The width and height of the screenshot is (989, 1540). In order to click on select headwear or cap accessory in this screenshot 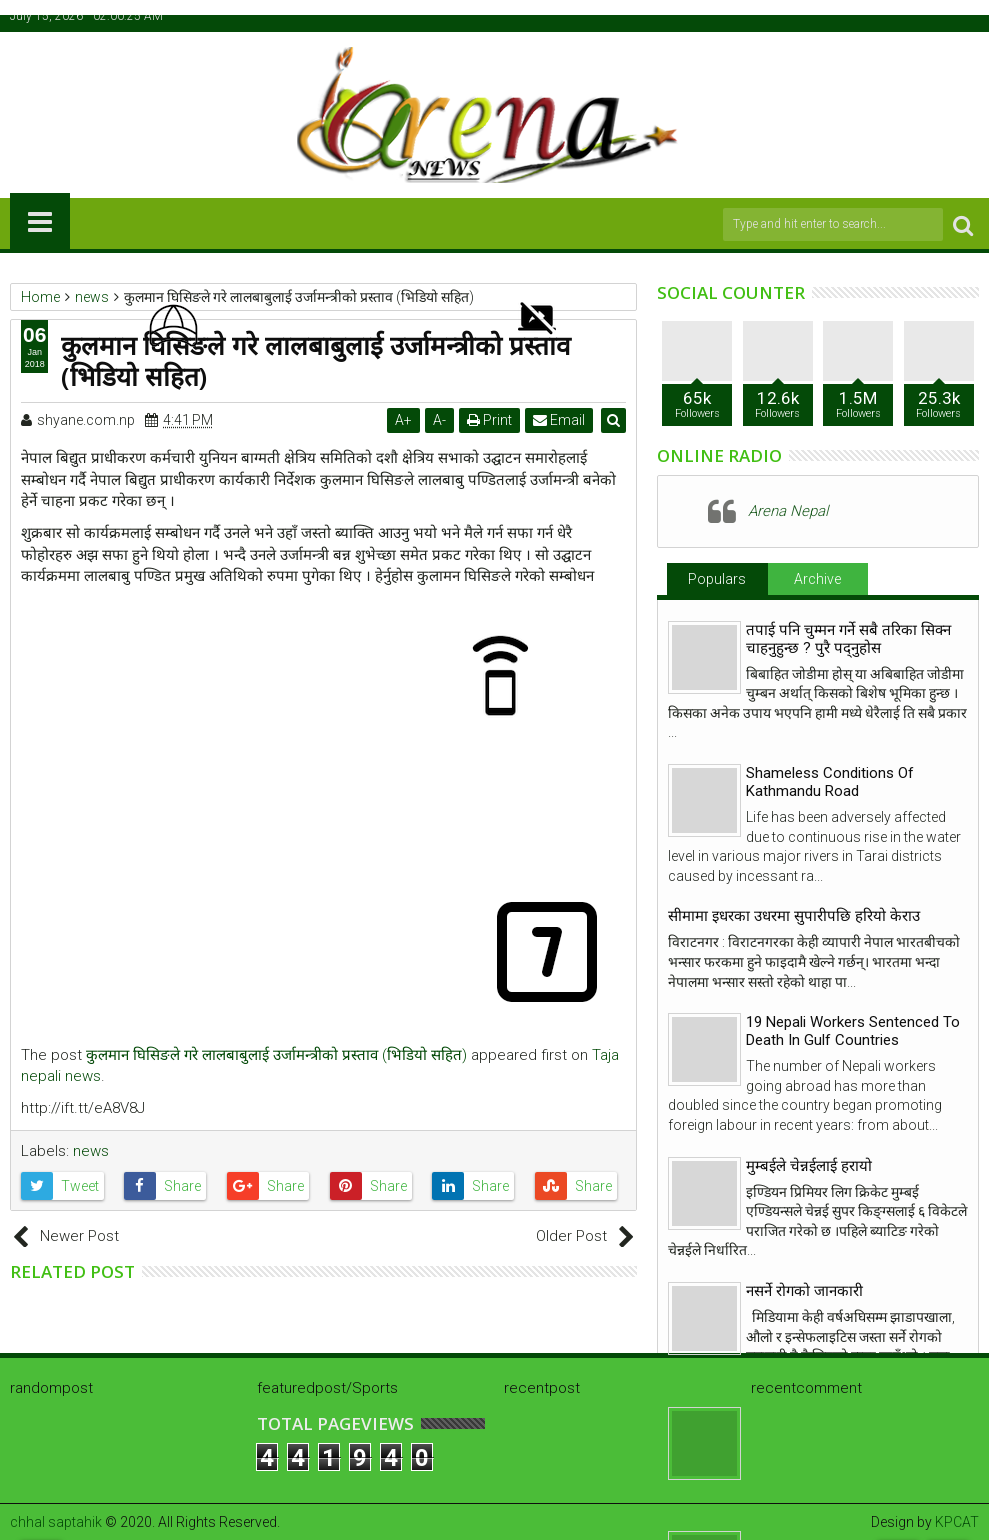, I will do `click(173, 328)`.